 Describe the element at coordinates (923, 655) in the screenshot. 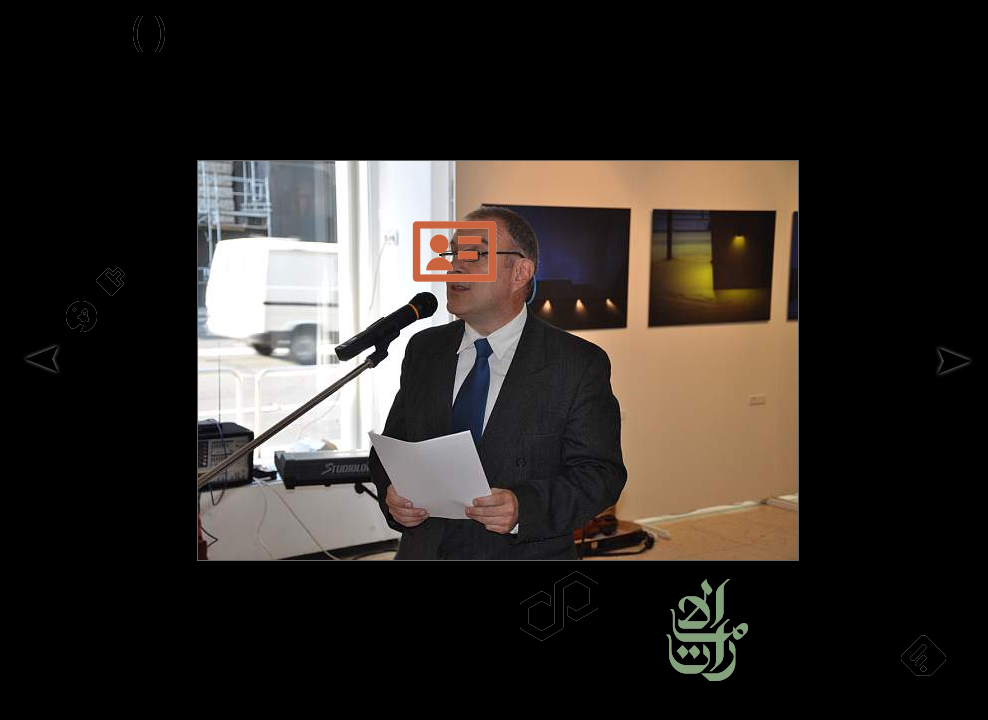

I see `open Feedly app` at that location.